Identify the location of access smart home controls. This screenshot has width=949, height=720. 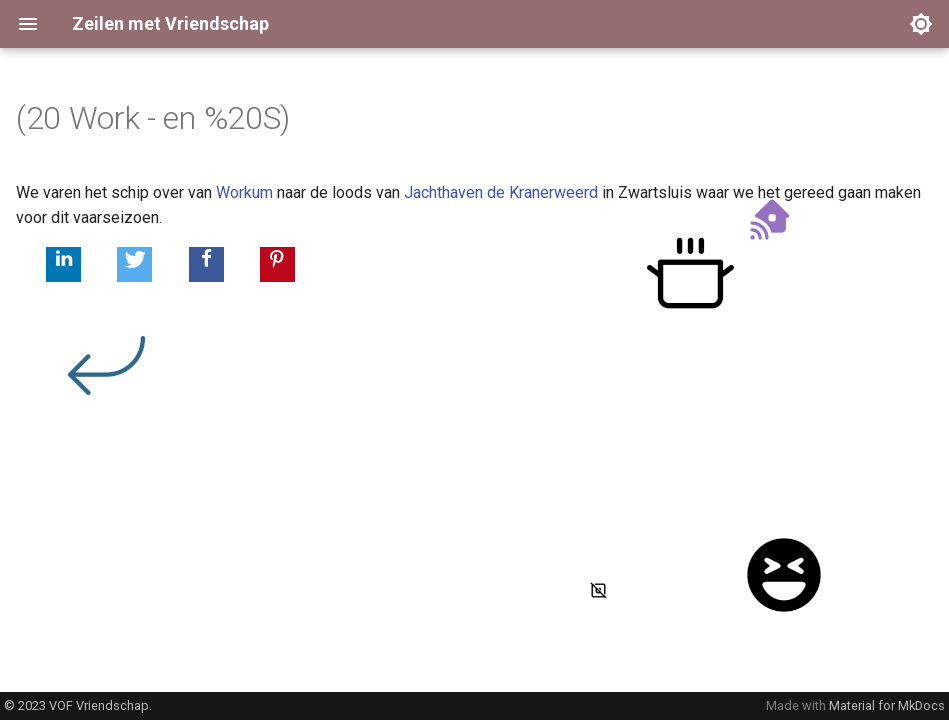
(771, 219).